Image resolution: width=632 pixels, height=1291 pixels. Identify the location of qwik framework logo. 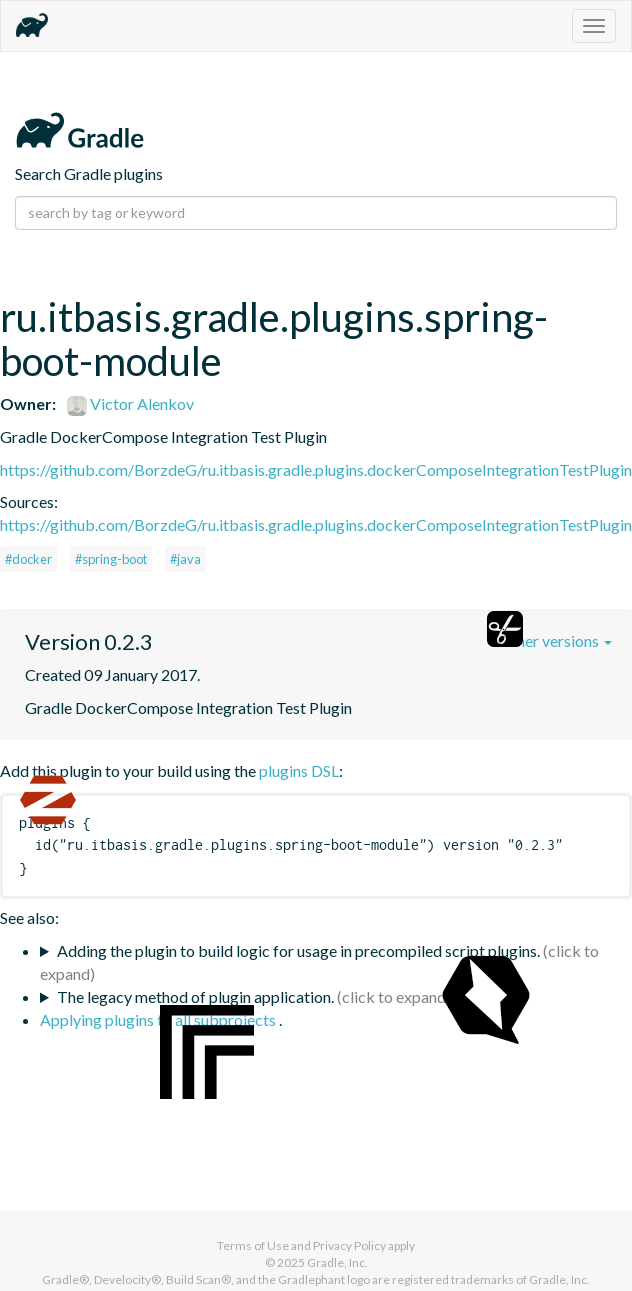
(486, 1000).